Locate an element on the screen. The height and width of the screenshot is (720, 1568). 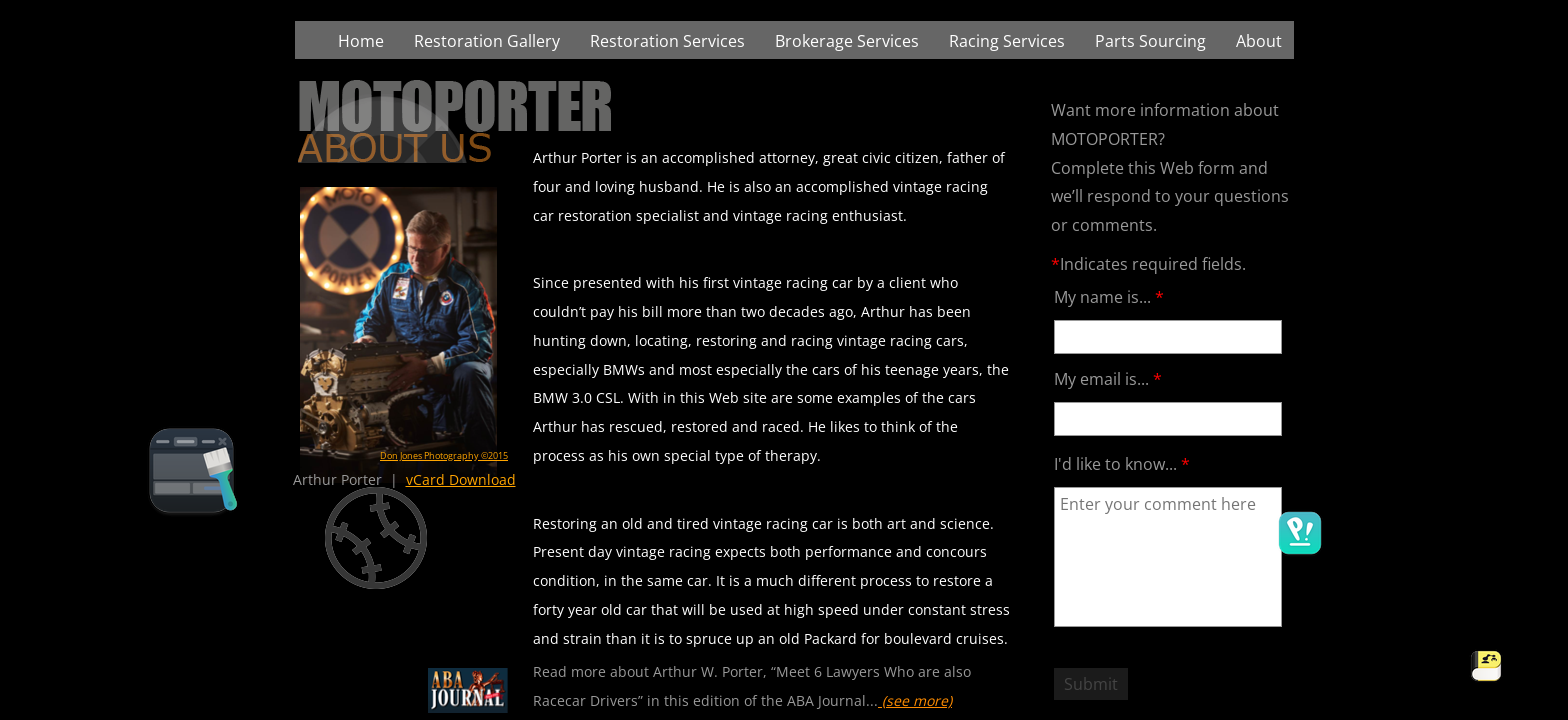
open AdwSteamGtk to customize Steam's appearance is located at coordinates (191, 470).